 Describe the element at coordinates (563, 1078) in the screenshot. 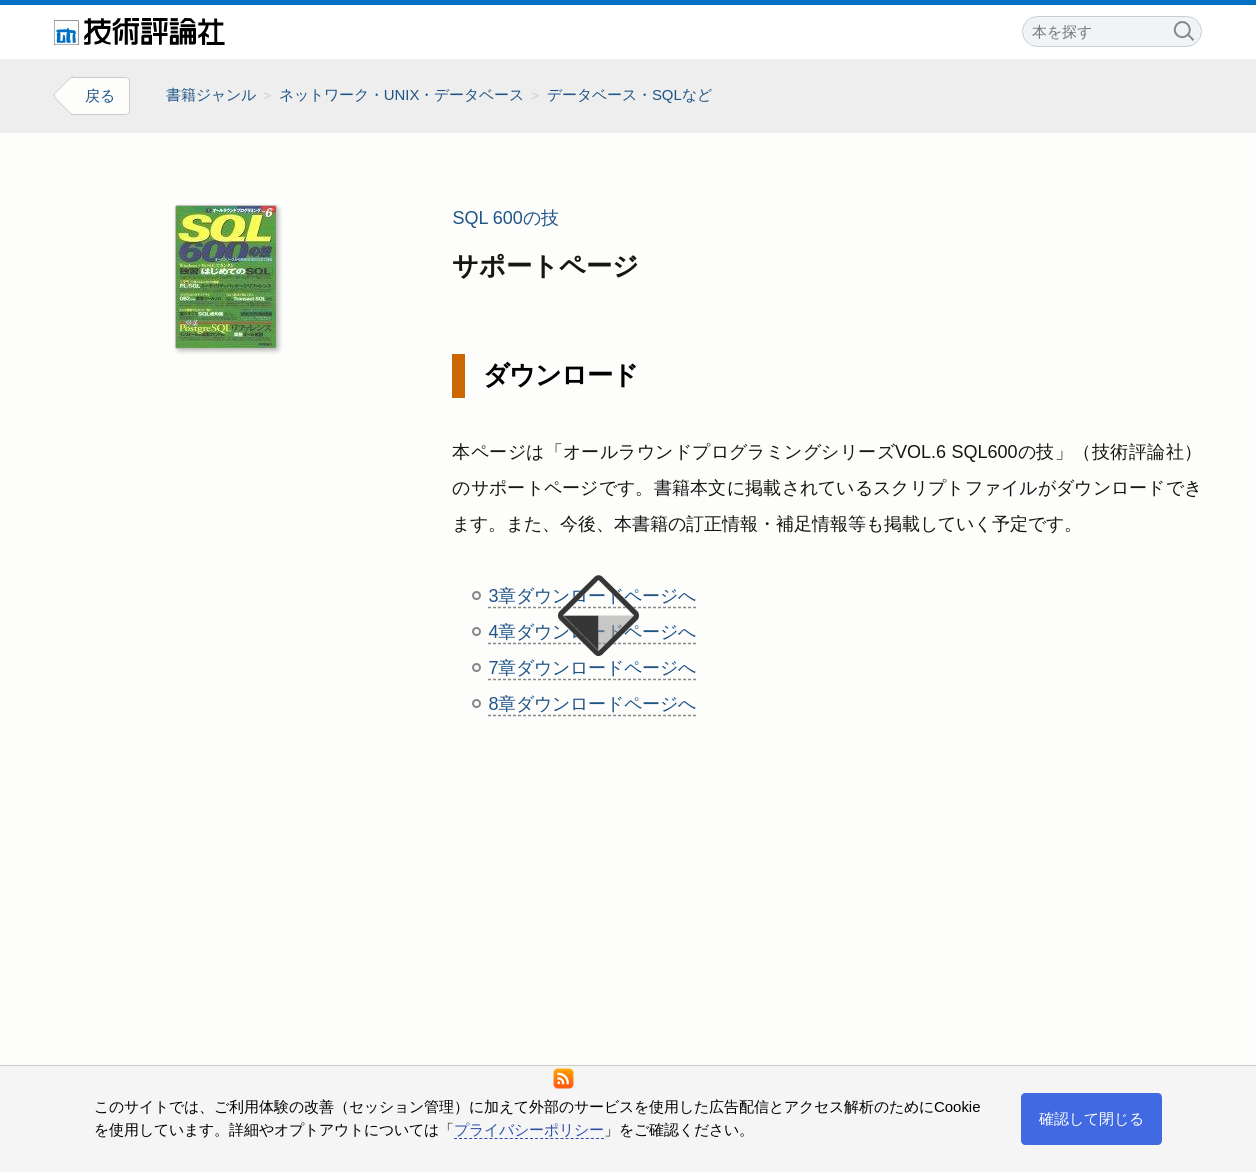

I see `open rss feed reader app` at that location.